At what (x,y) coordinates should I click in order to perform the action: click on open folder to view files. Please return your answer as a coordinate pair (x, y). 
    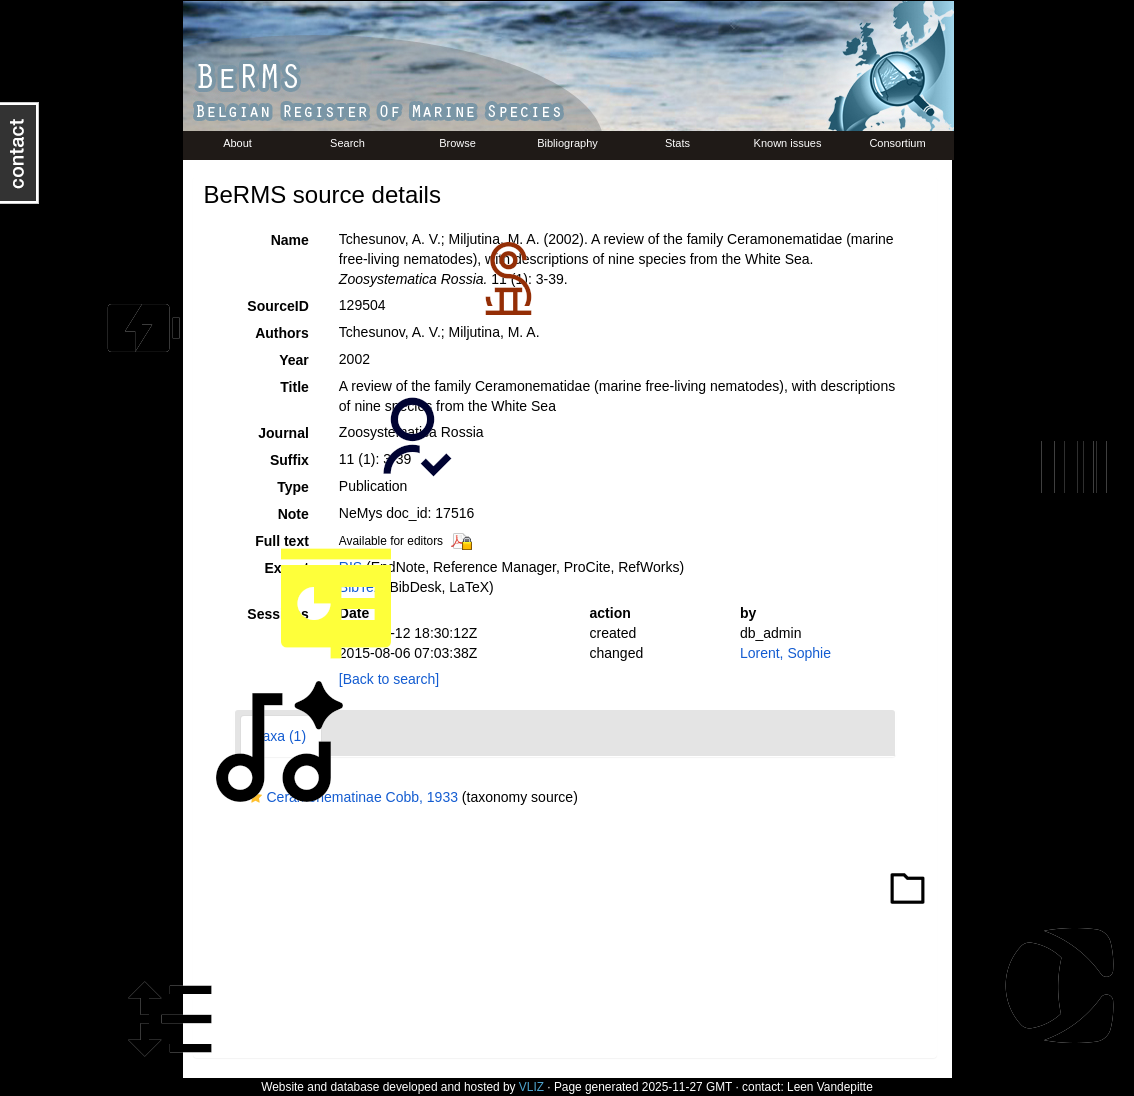
    Looking at the image, I should click on (907, 888).